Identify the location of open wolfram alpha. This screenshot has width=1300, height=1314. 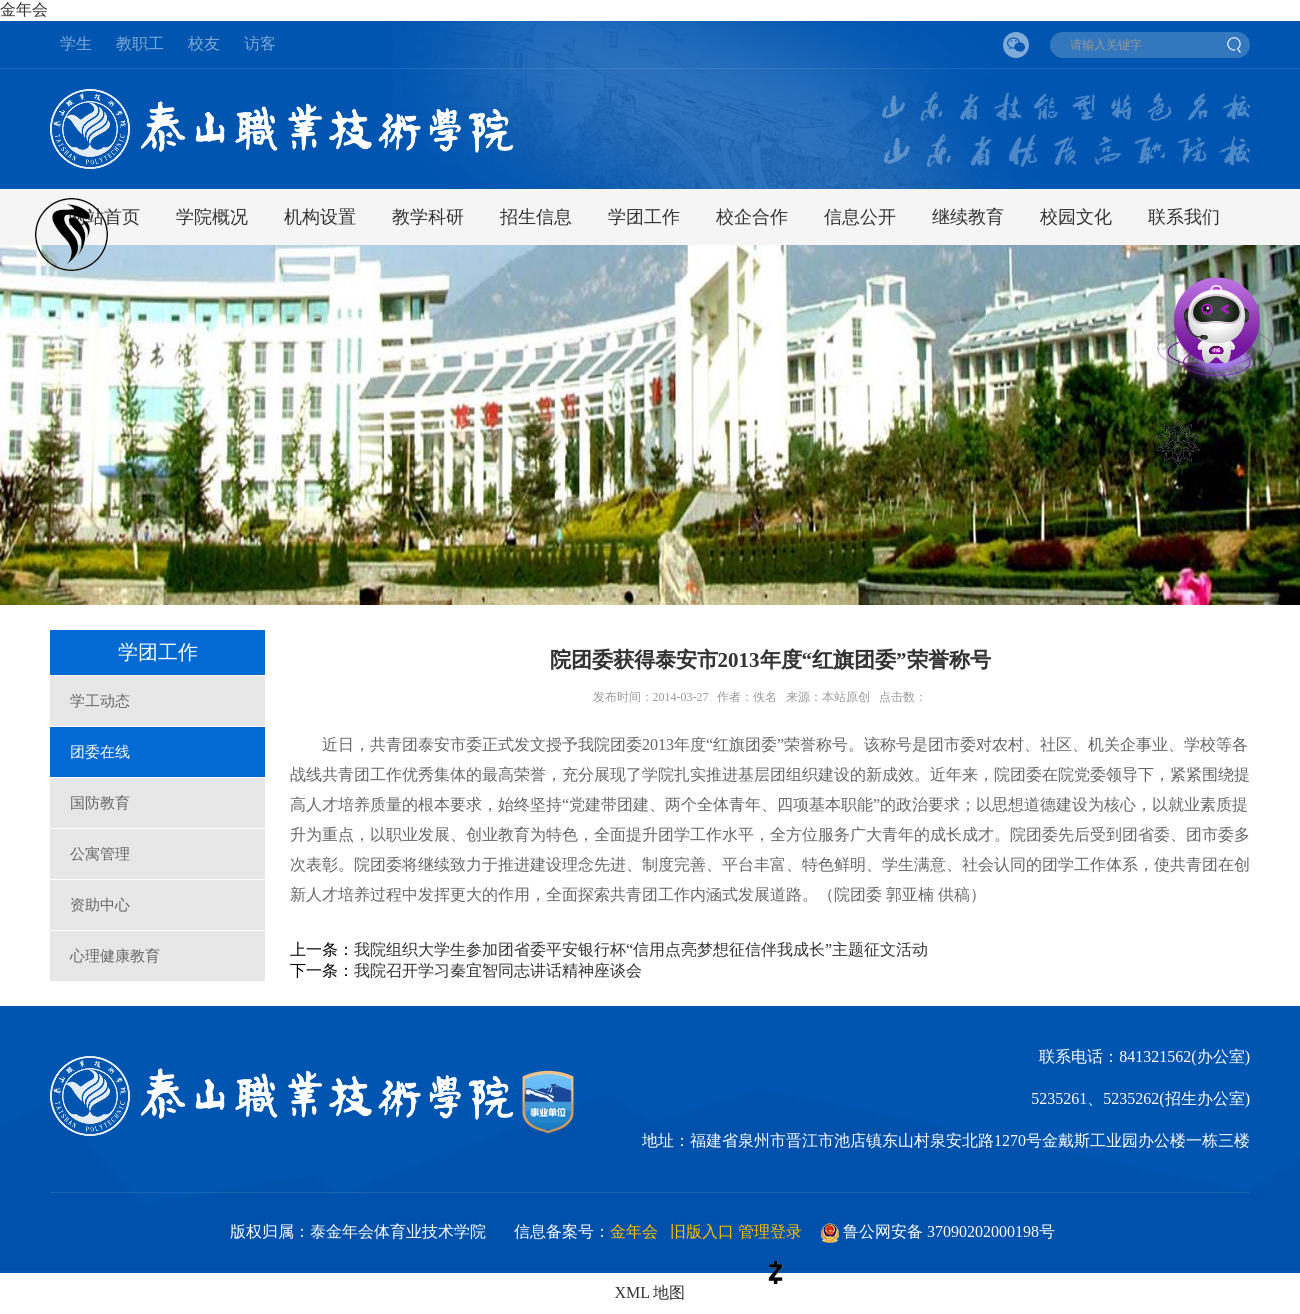
(1178, 443).